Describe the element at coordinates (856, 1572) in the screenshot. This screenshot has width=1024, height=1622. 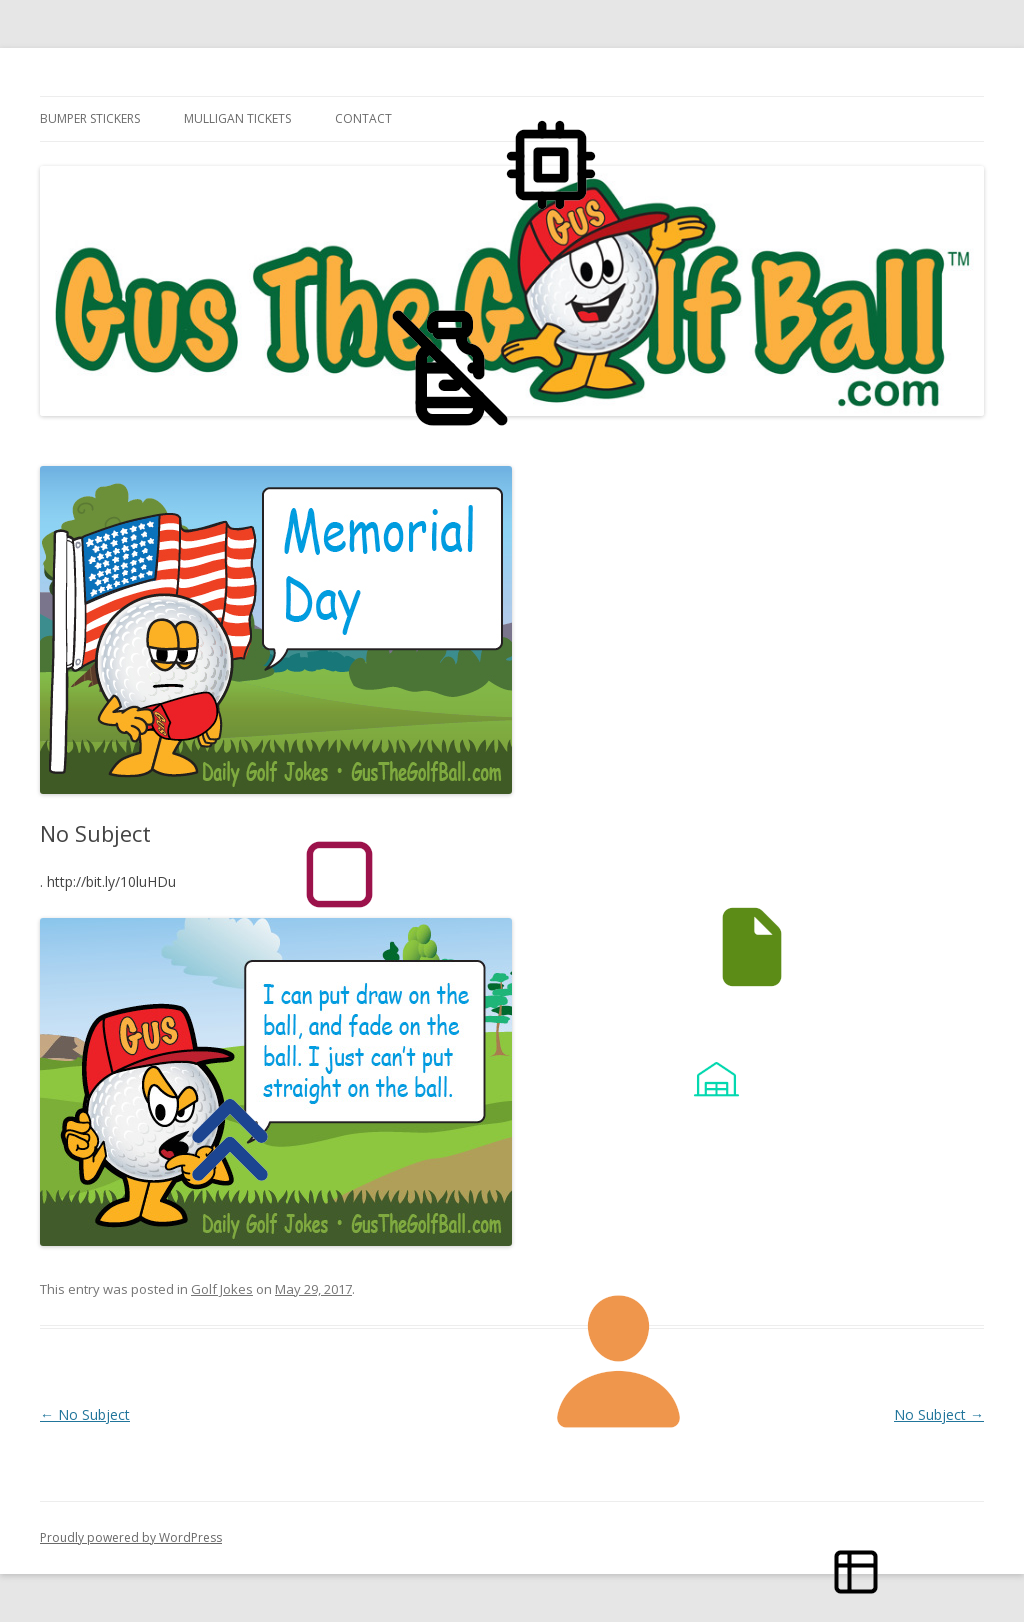
I see `view data in table format` at that location.